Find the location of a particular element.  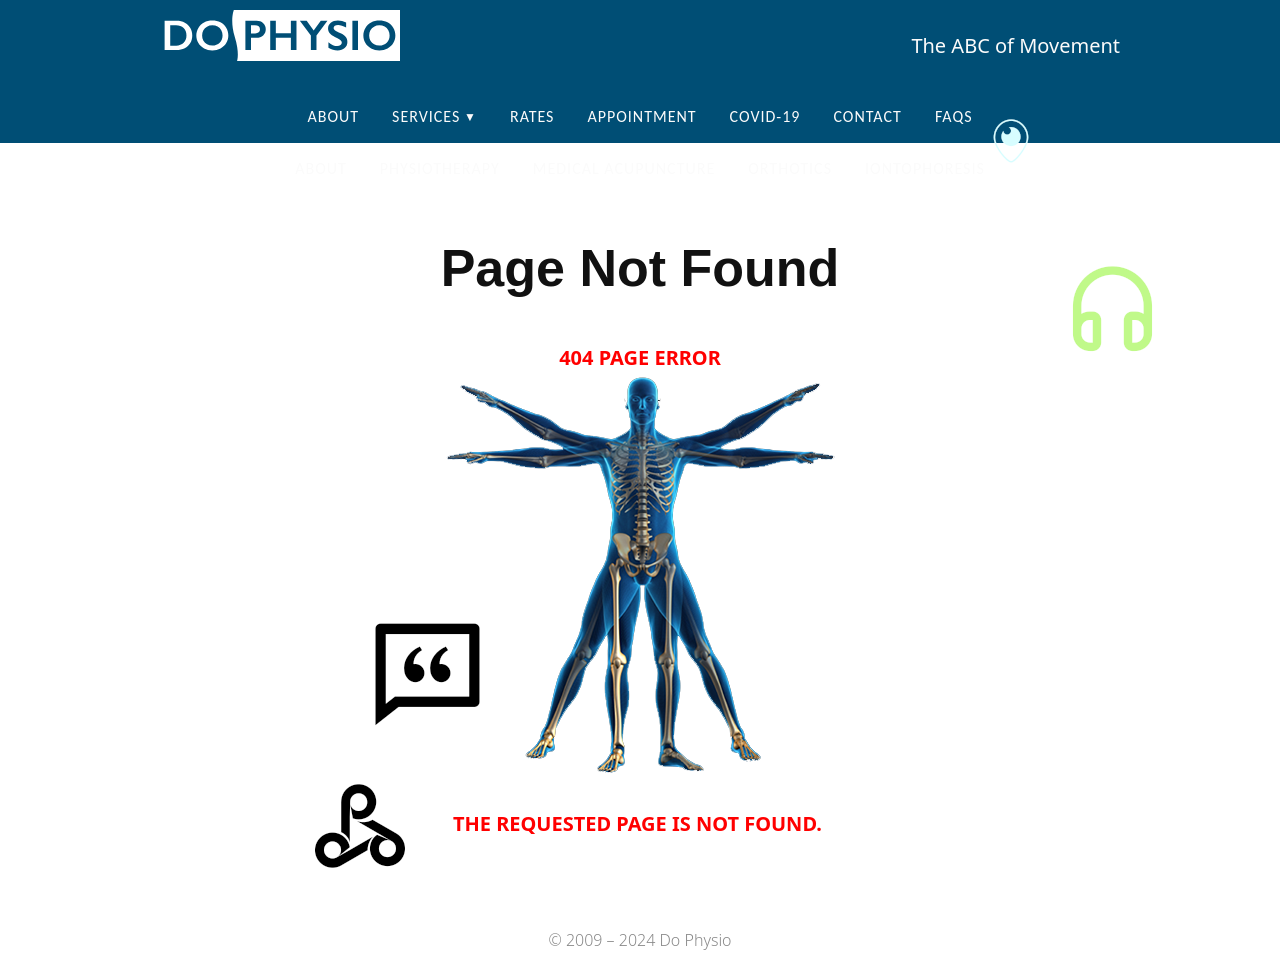

periscope app logo is located at coordinates (1011, 141).